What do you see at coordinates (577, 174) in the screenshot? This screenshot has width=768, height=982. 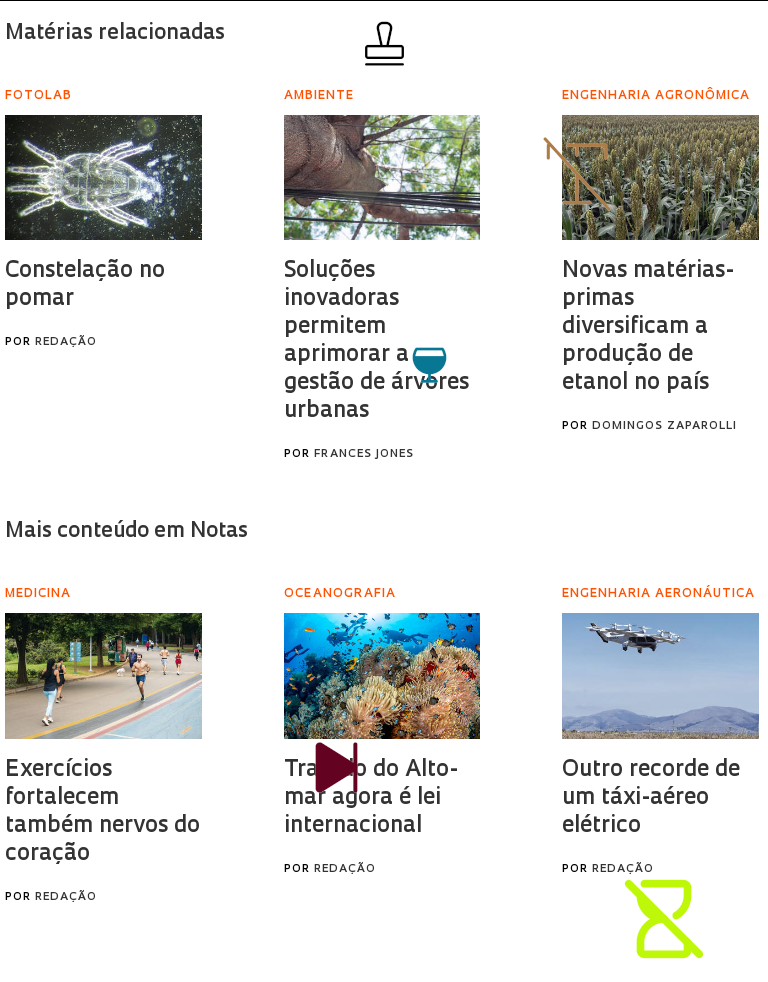 I see `disable text formatting` at bounding box center [577, 174].